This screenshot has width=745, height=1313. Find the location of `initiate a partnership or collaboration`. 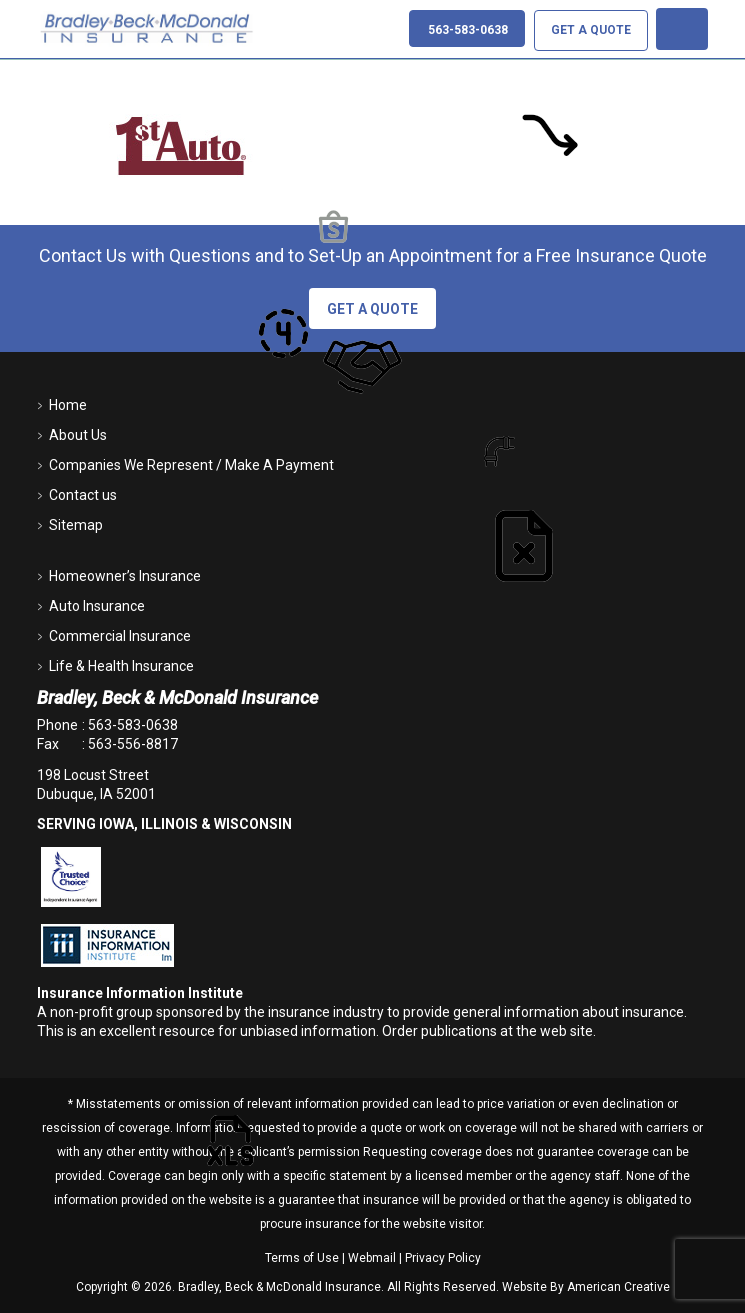

initiate a partnership or collaboration is located at coordinates (362, 364).